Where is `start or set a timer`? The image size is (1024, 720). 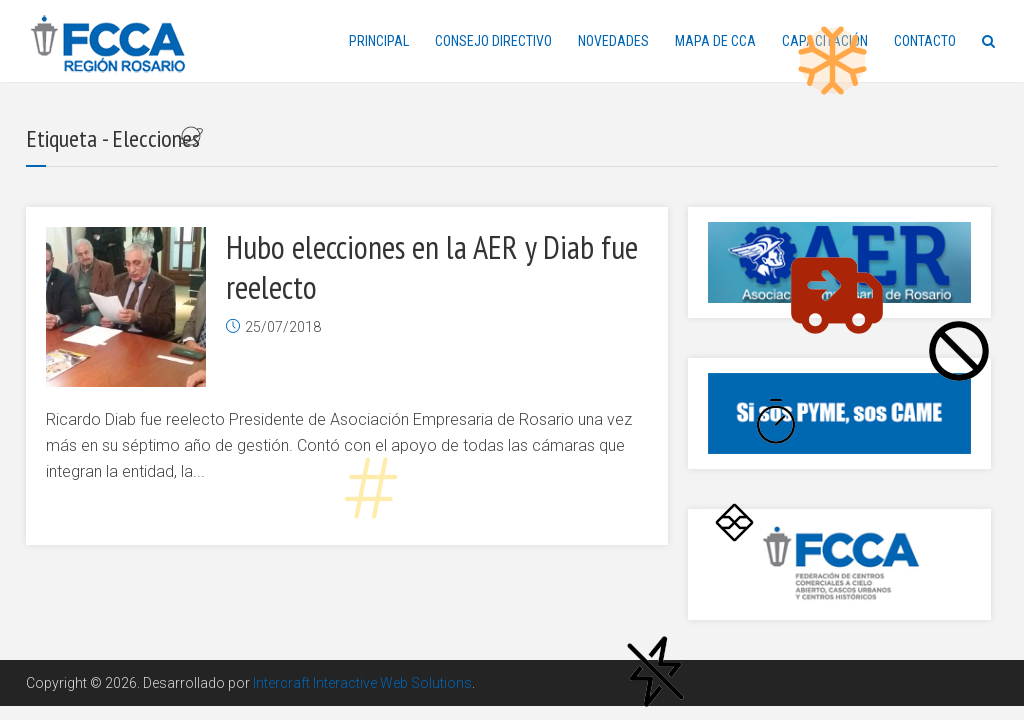
start or set a timer is located at coordinates (776, 423).